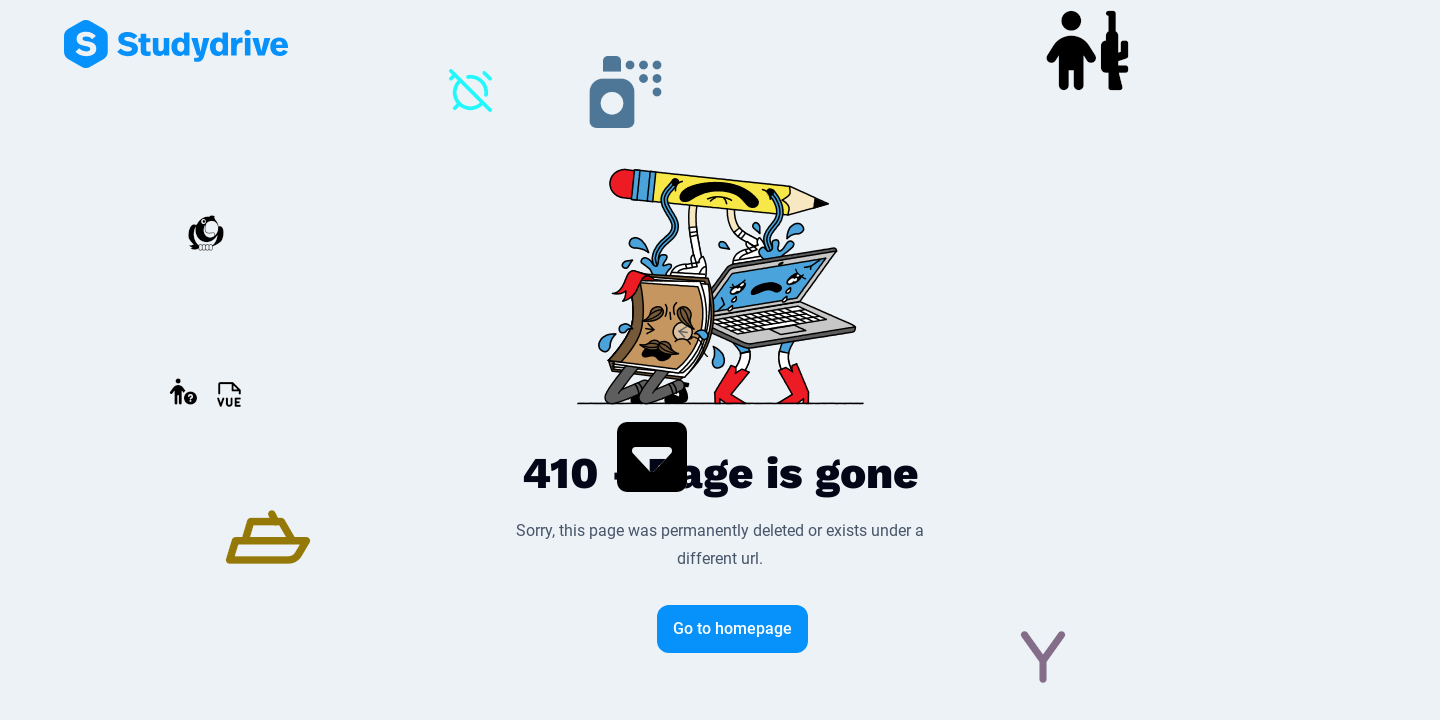 The image size is (1440, 720). Describe the element at coordinates (470, 90) in the screenshot. I see `disable or turn off alarm` at that location.